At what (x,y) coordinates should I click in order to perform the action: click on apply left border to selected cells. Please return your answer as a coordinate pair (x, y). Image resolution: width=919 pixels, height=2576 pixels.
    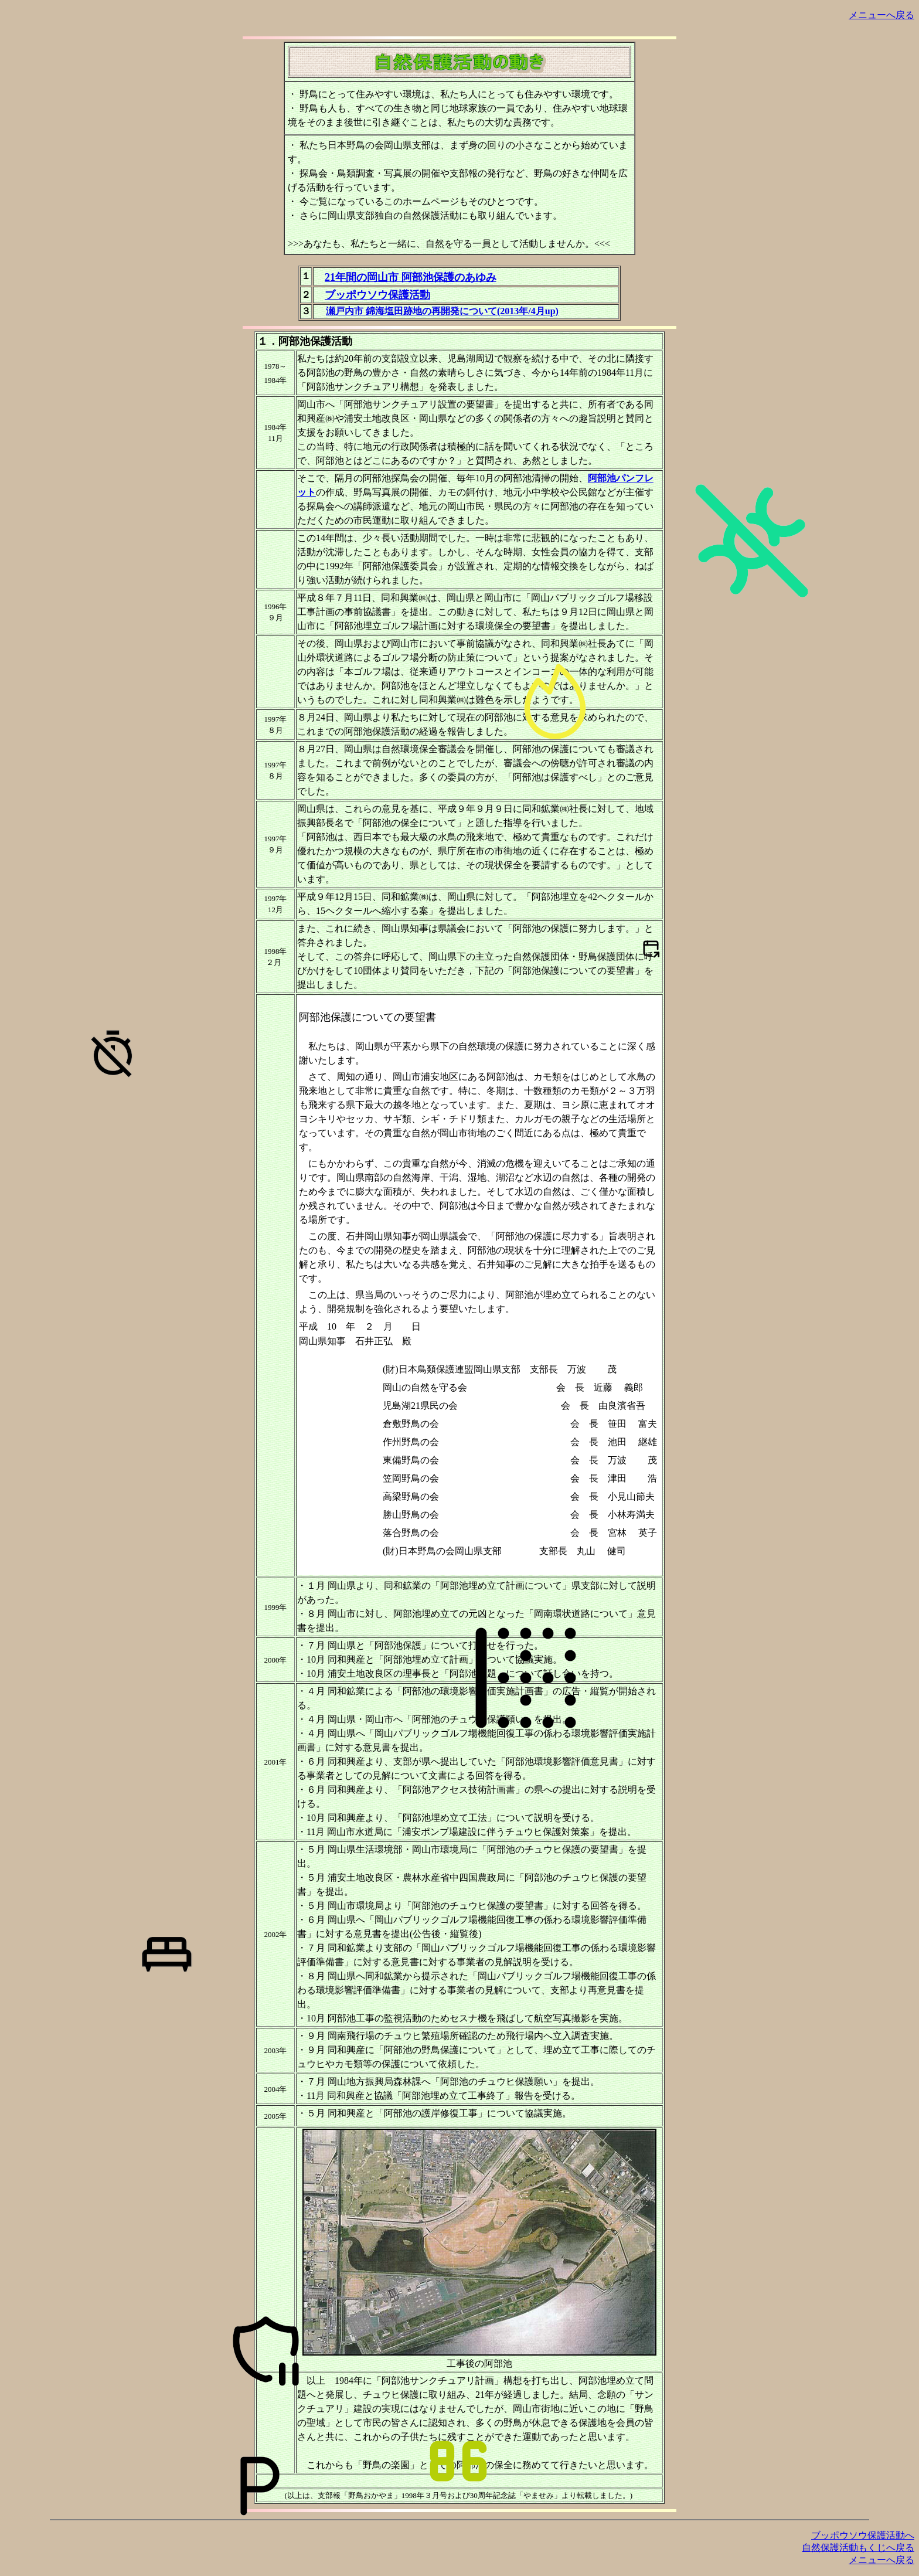
    Looking at the image, I should click on (526, 1678).